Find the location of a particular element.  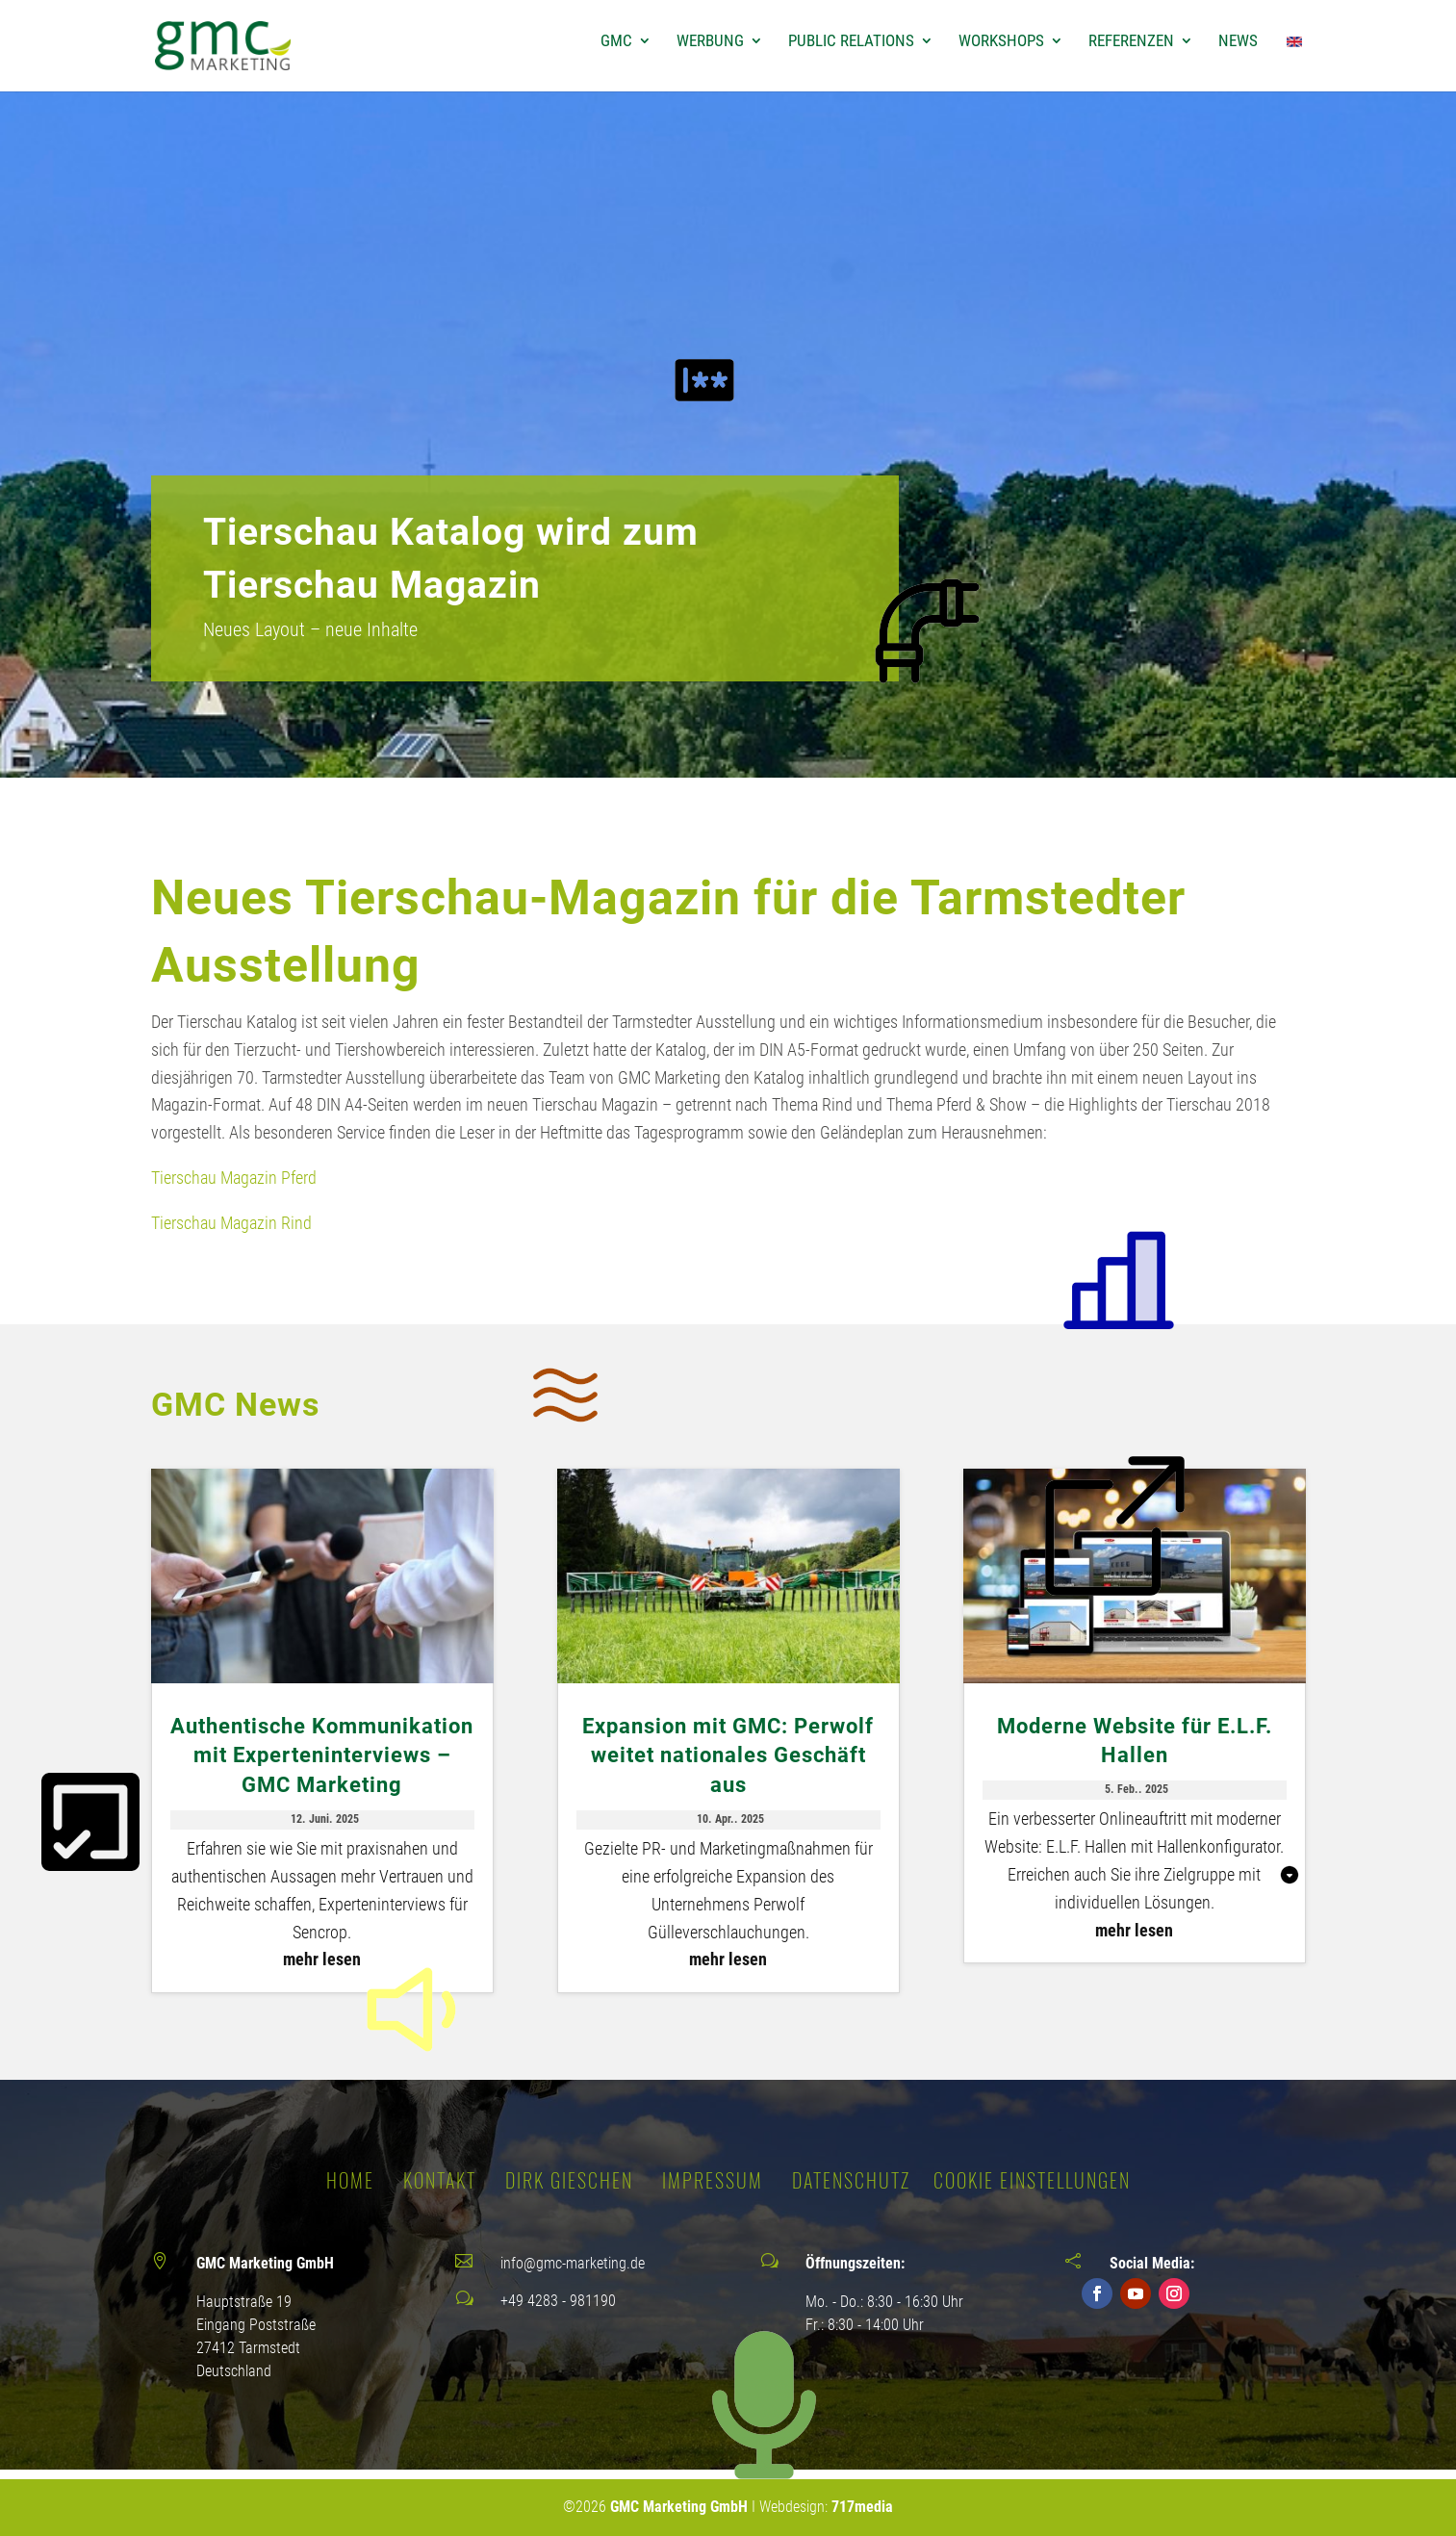

enter or manage your password is located at coordinates (704, 380).